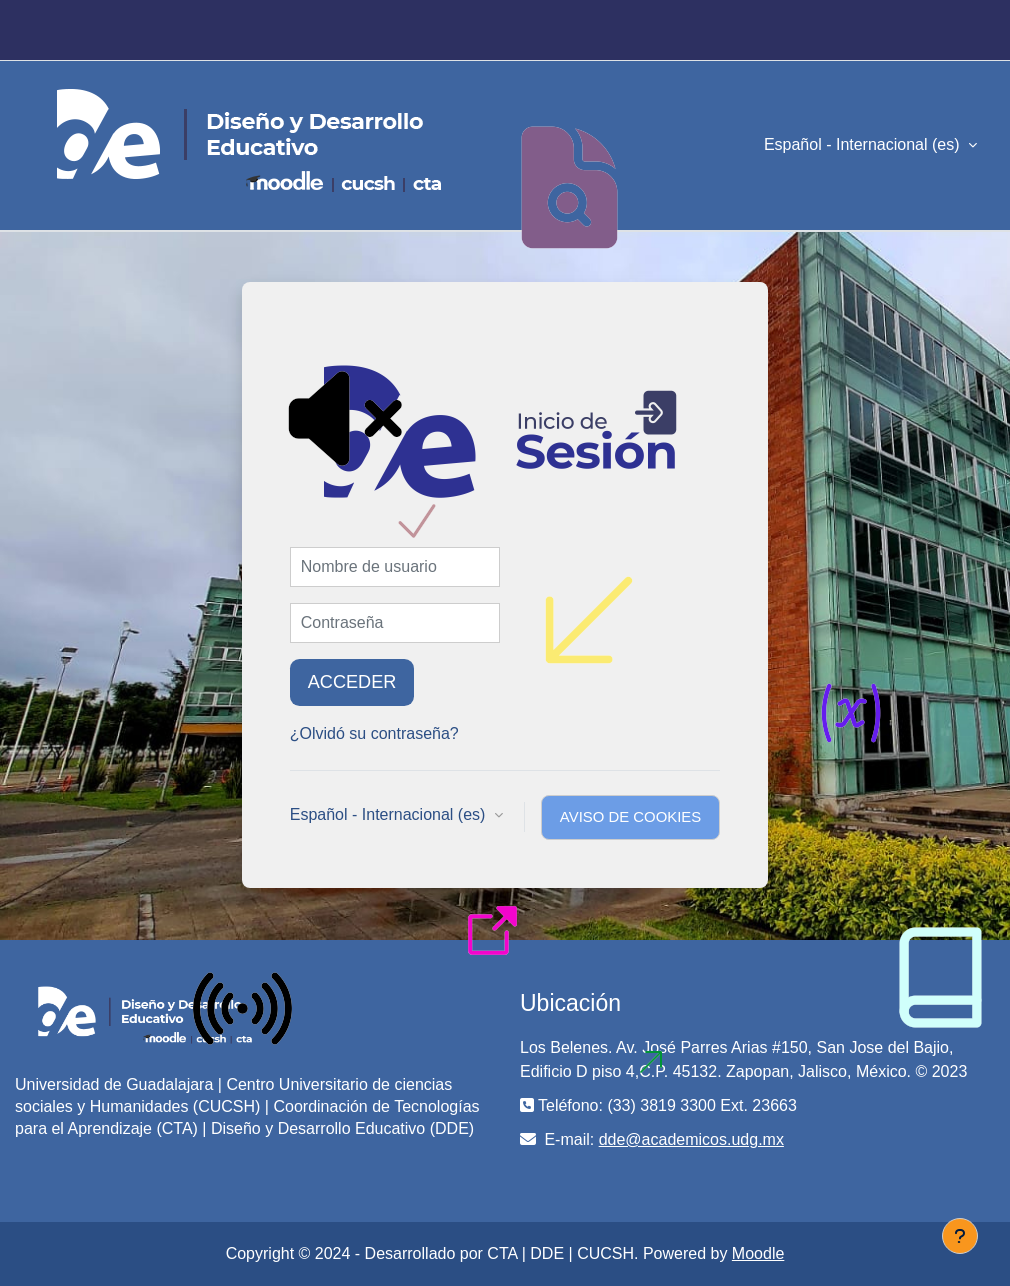 Image resolution: width=1010 pixels, height=1286 pixels. Describe the element at coordinates (651, 1062) in the screenshot. I see `open link in new tab or window` at that location.